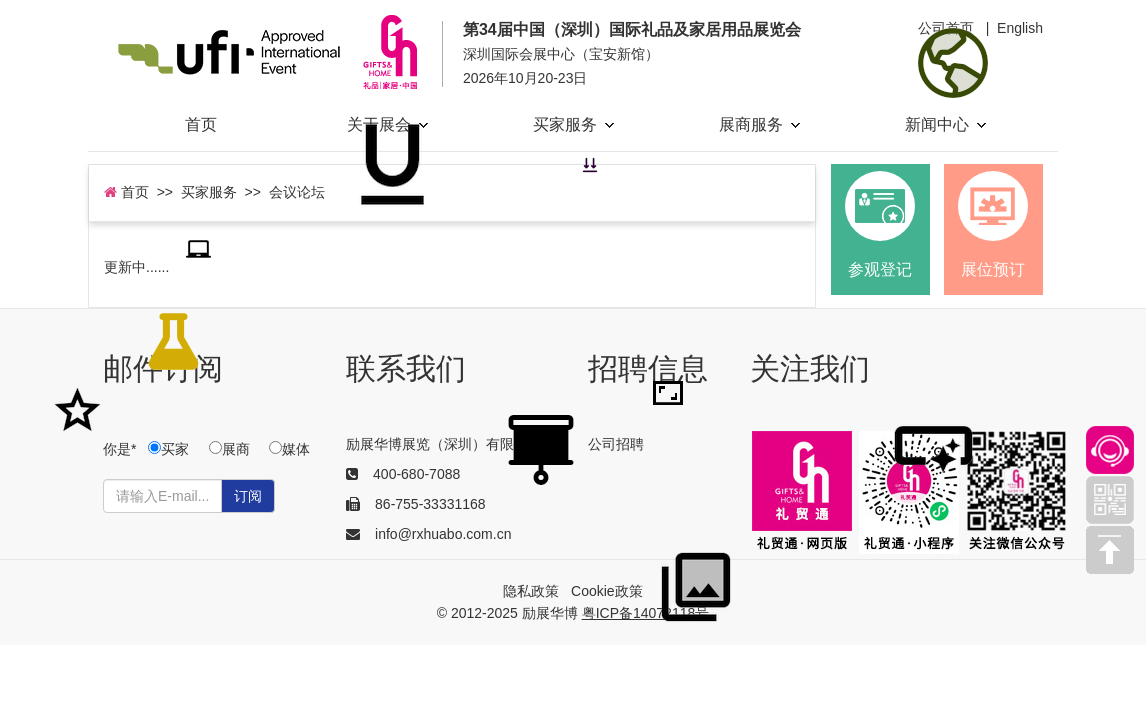  I want to click on access science or laboratory features, so click(173, 341).